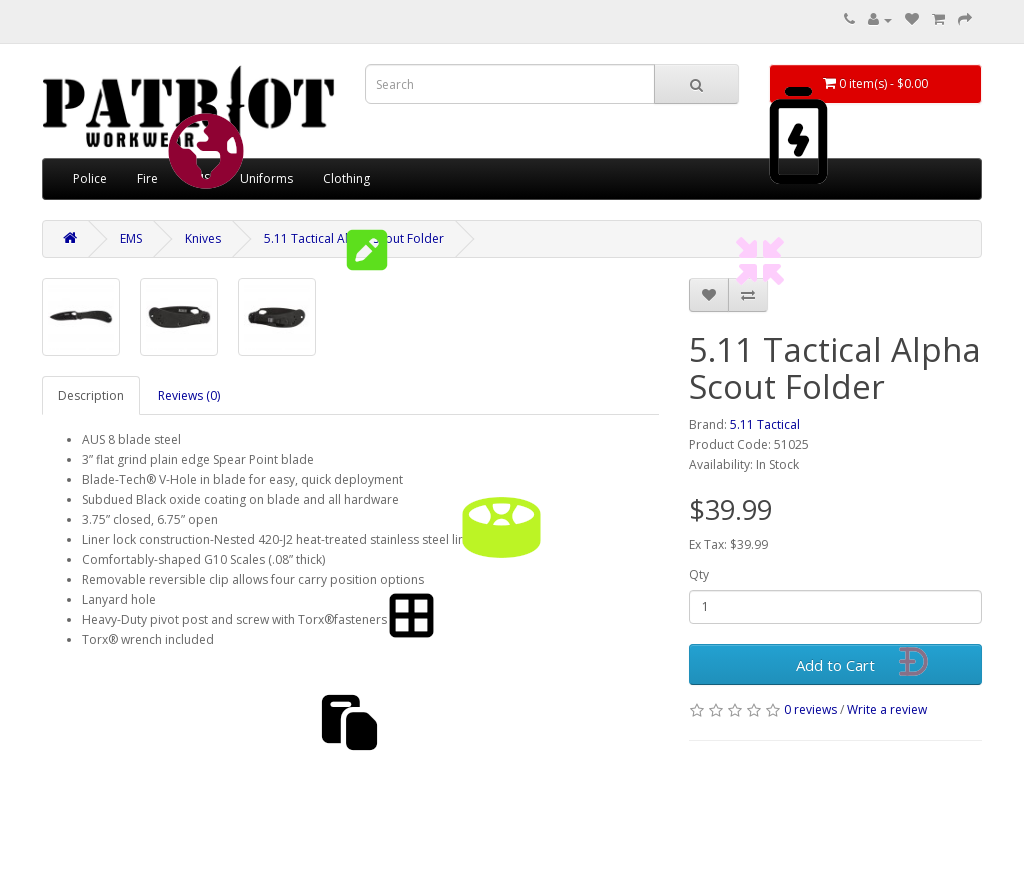 The height and width of the screenshot is (878, 1024). Describe the element at coordinates (411, 615) in the screenshot. I see `switch to grid view` at that location.